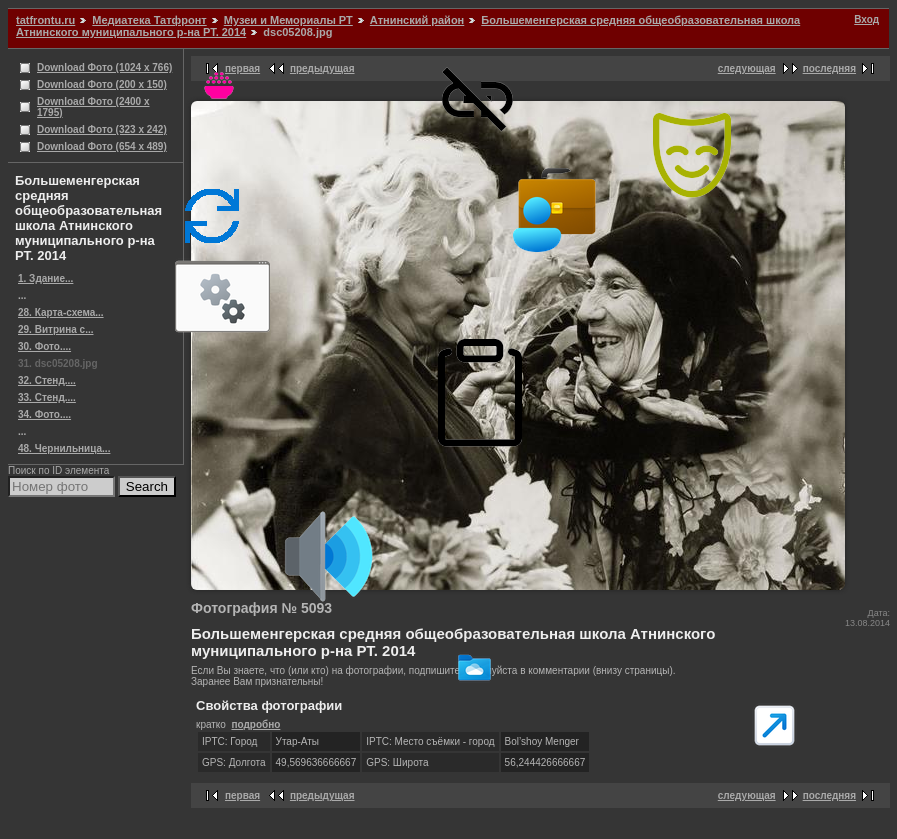 This screenshot has width=897, height=839. Describe the element at coordinates (219, 86) in the screenshot. I see `view rice or grain-based meal options` at that location.